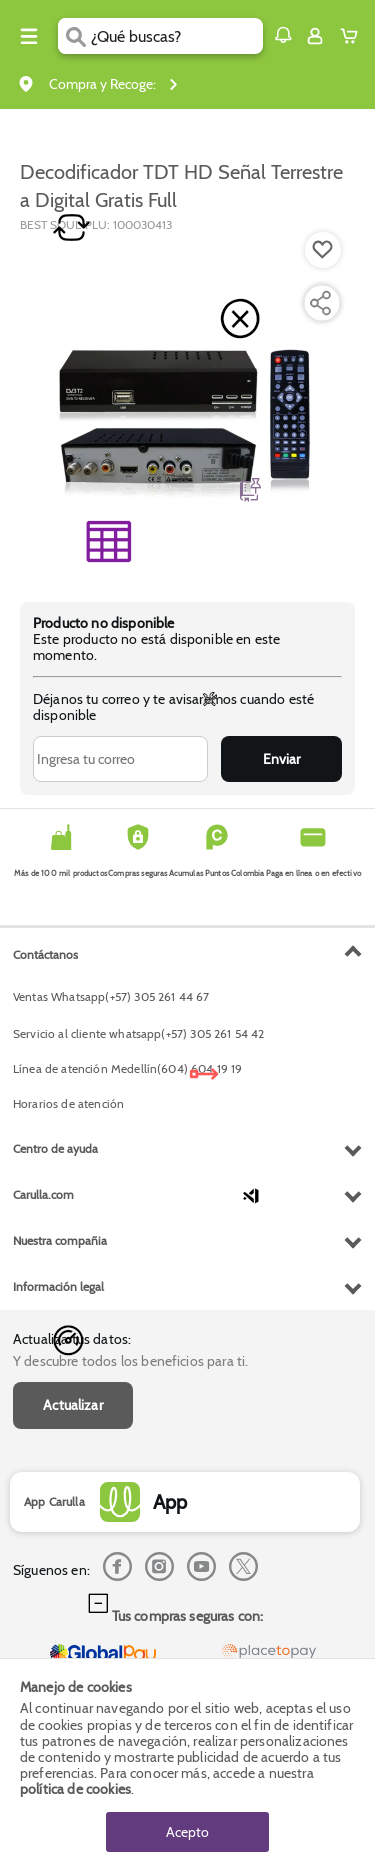 The height and width of the screenshot is (1872, 375). What do you see at coordinates (204, 1074) in the screenshot?
I see `move item to the right` at bounding box center [204, 1074].